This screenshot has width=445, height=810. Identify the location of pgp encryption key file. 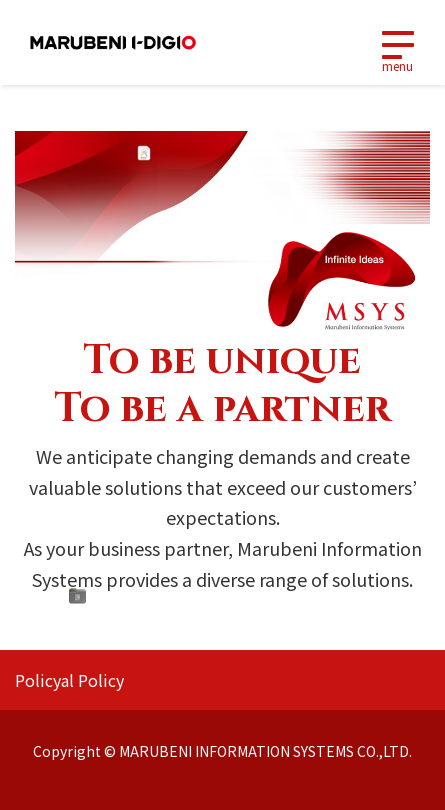
(144, 153).